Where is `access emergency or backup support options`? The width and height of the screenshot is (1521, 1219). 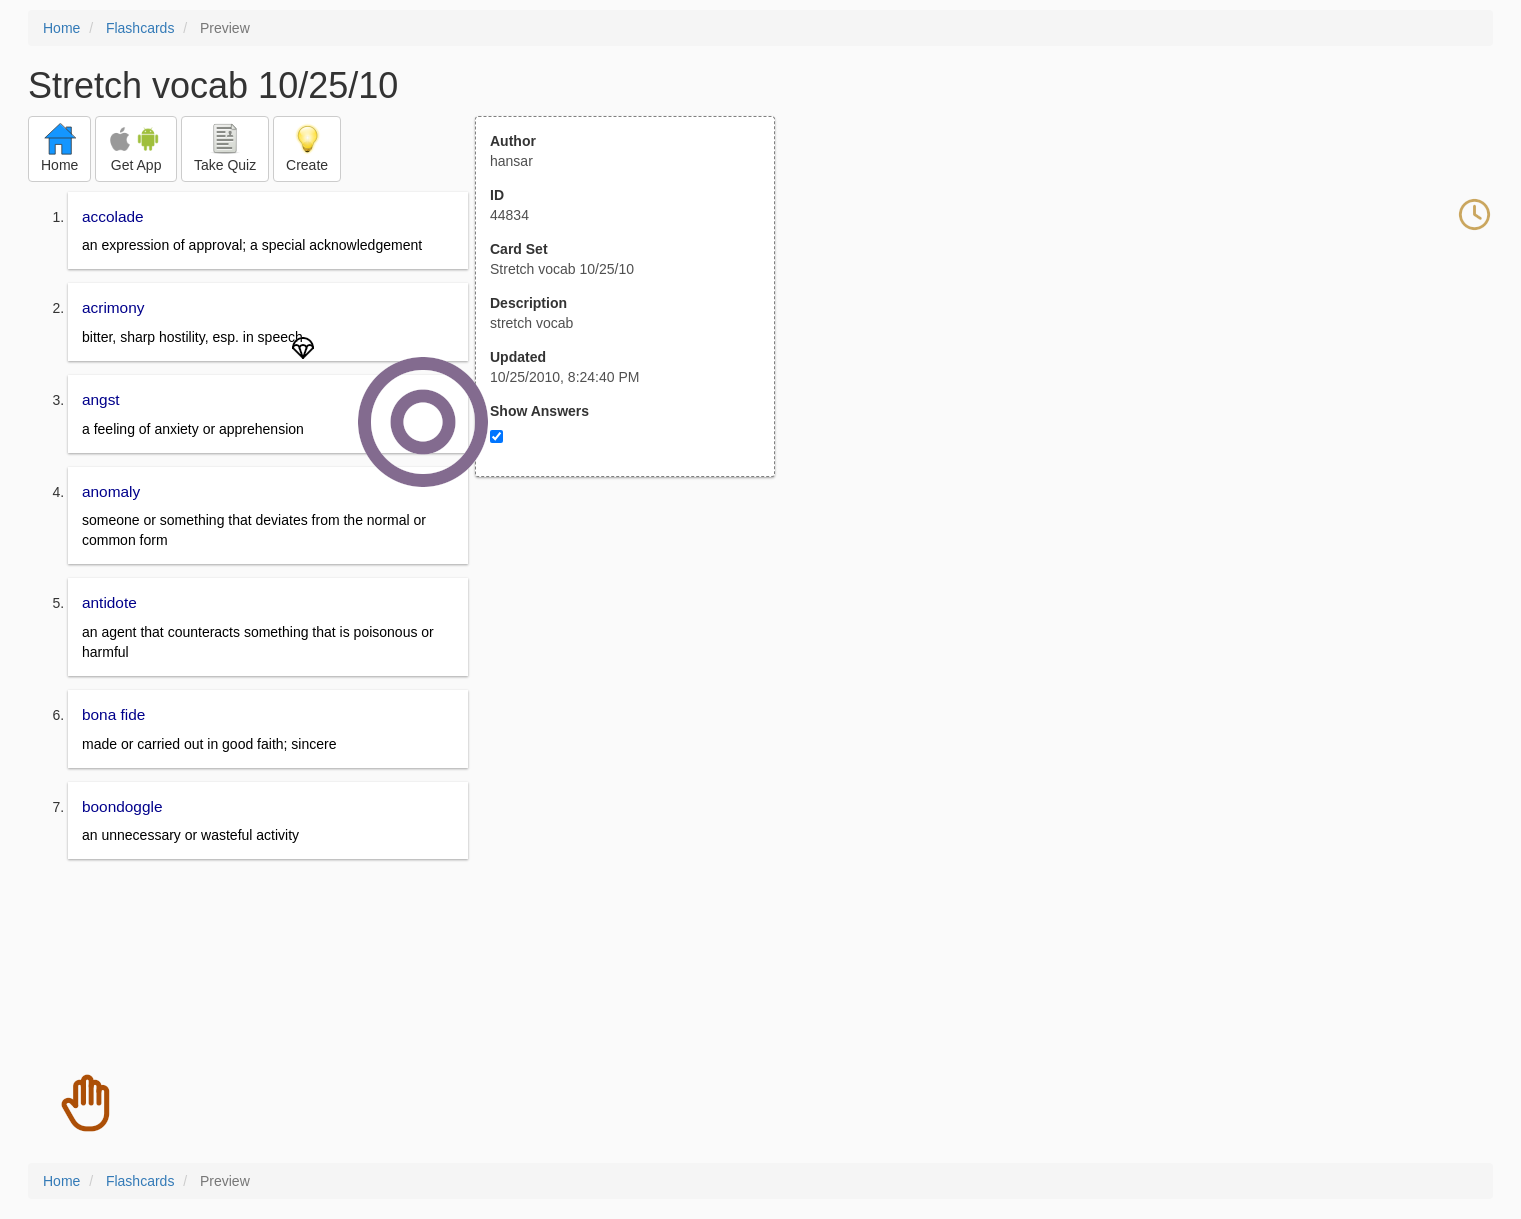 access emergency or backup support options is located at coordinates (303, 348).